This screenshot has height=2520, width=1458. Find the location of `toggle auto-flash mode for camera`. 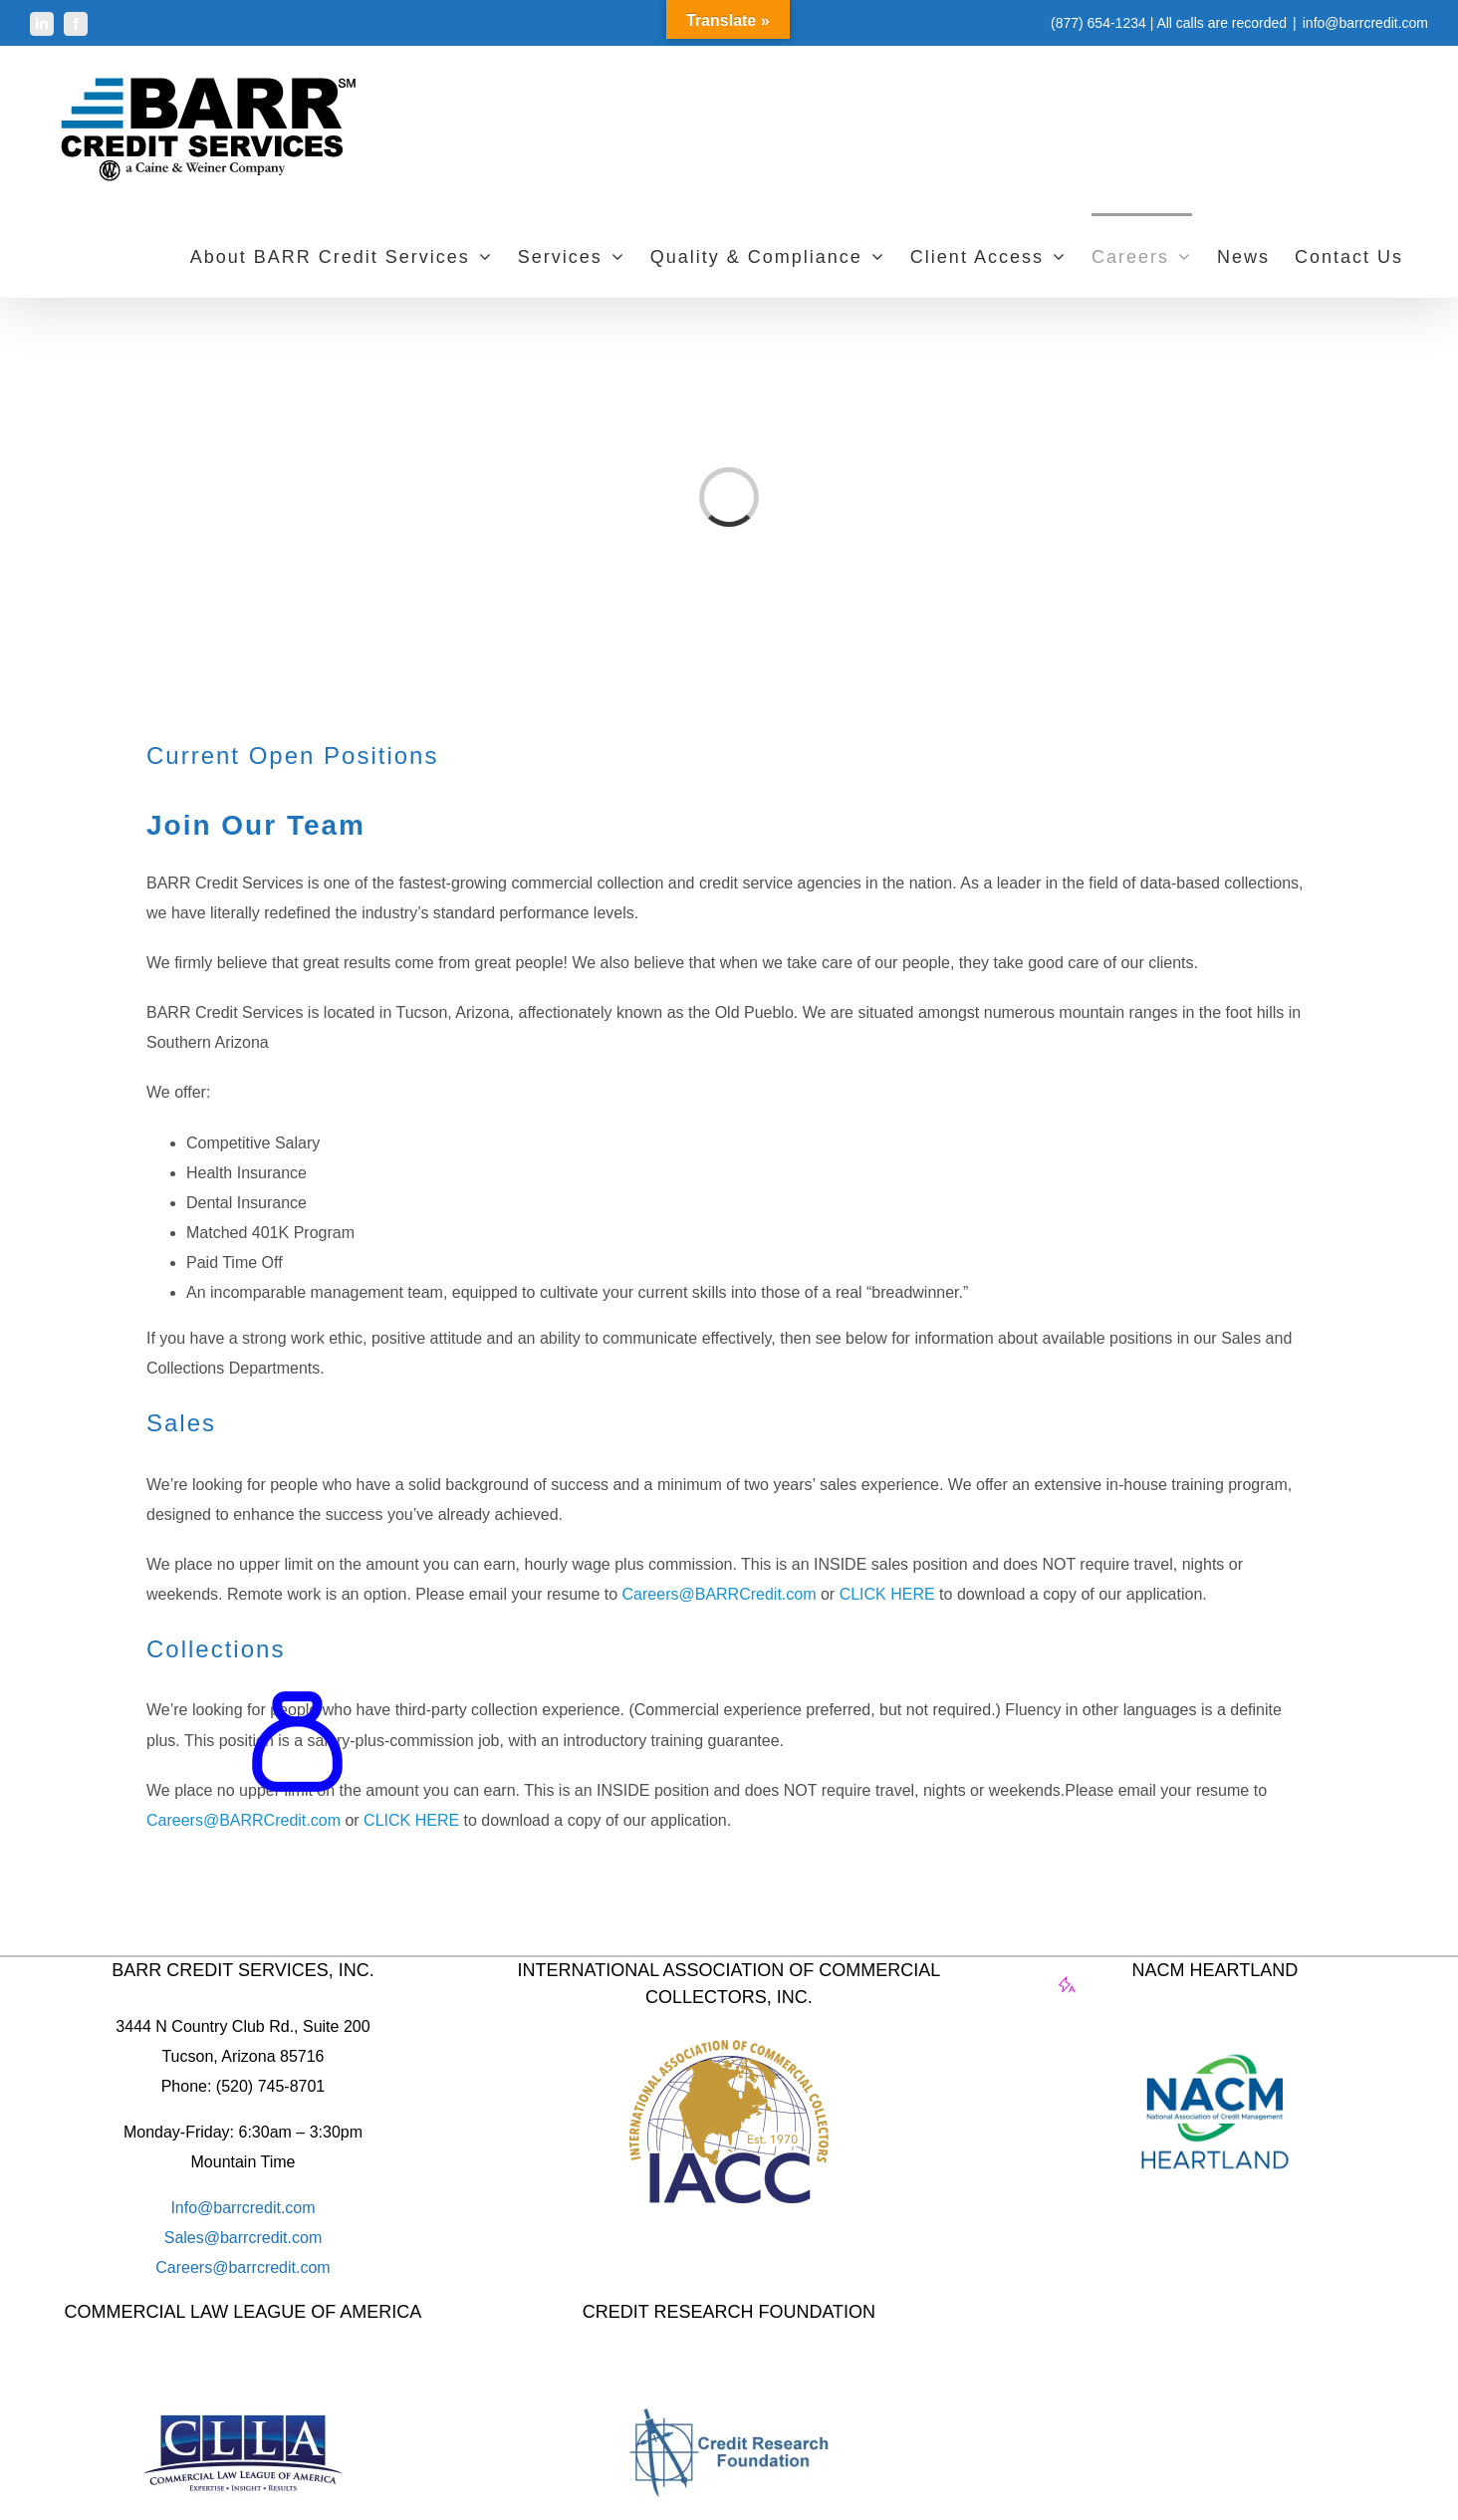

toggle auto-flash mode for camera is located at coordinates (1067, 1985).